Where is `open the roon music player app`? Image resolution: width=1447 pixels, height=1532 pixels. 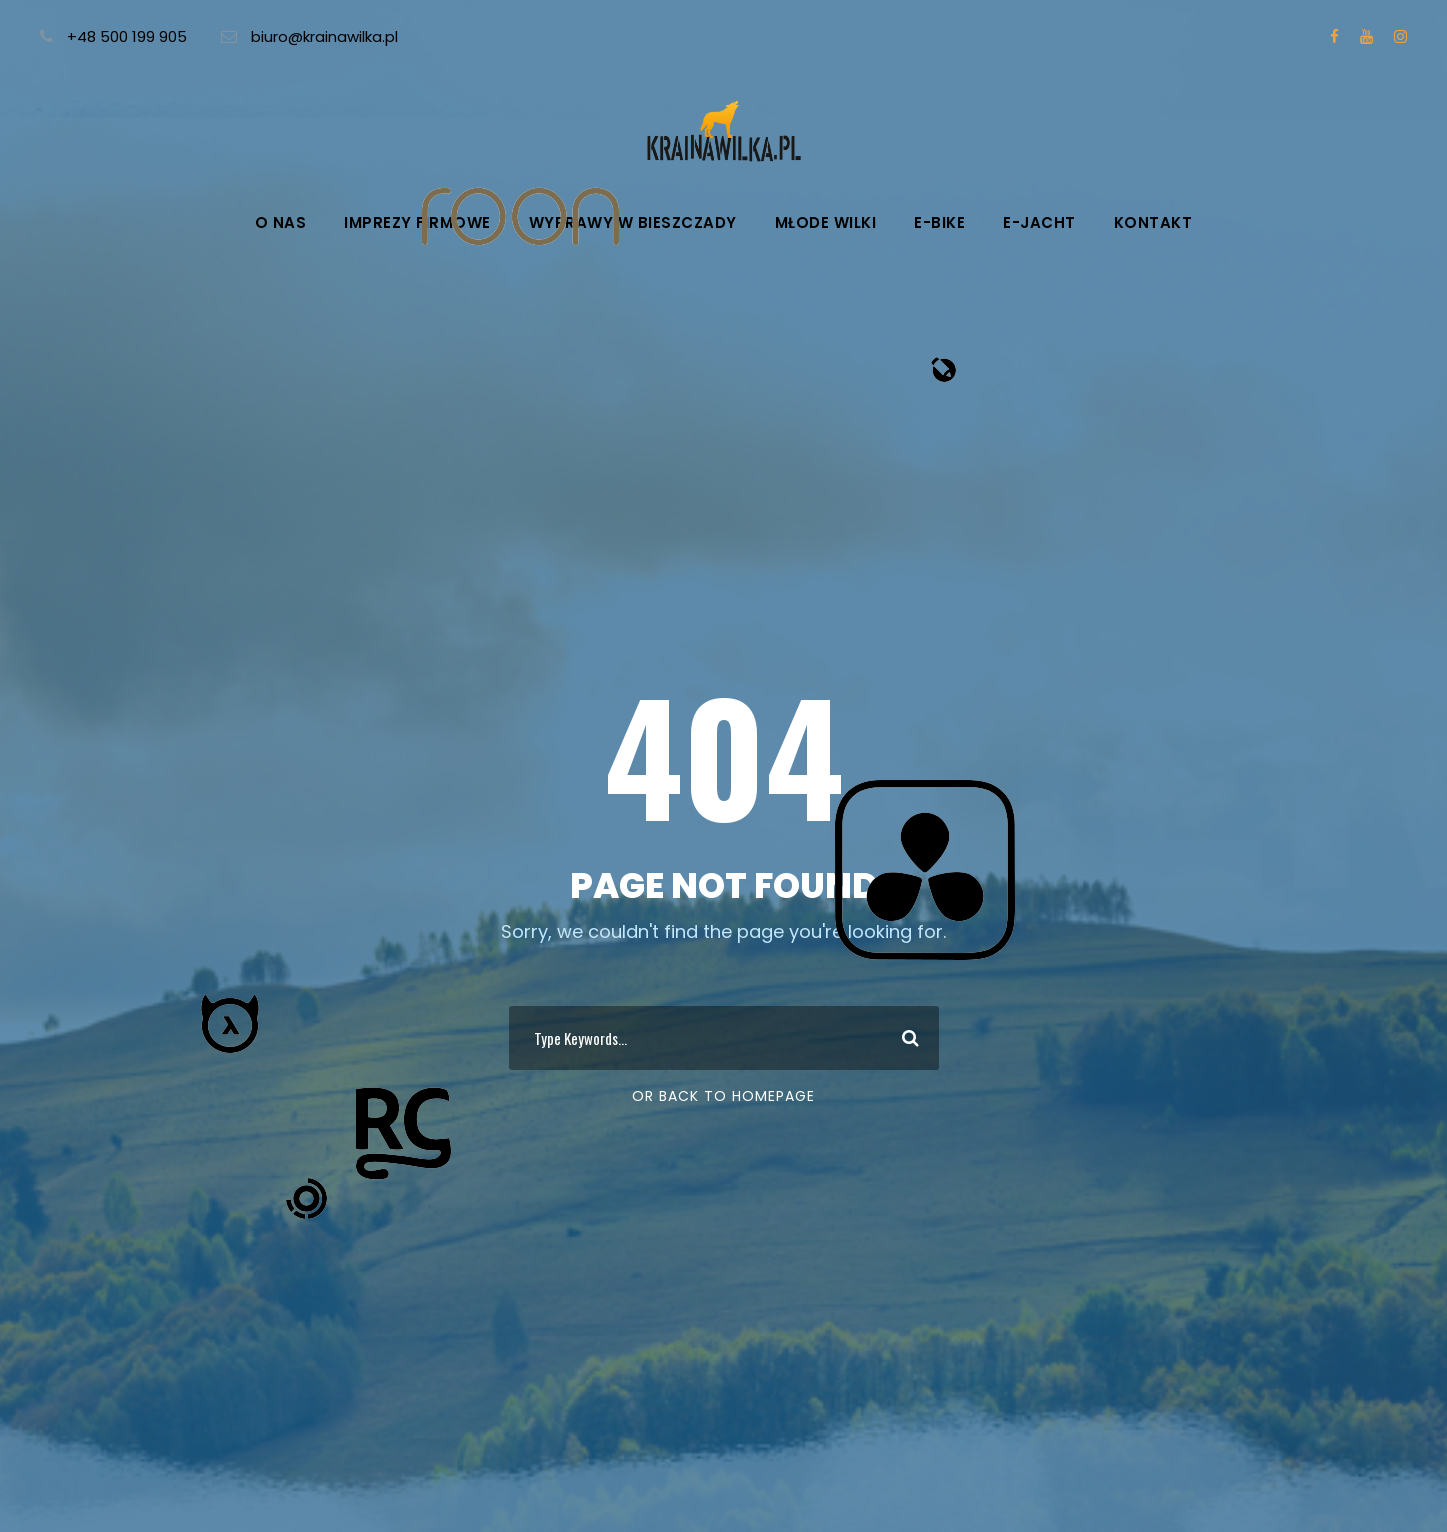
open the roon music player app is located at coordinates (520, 216).